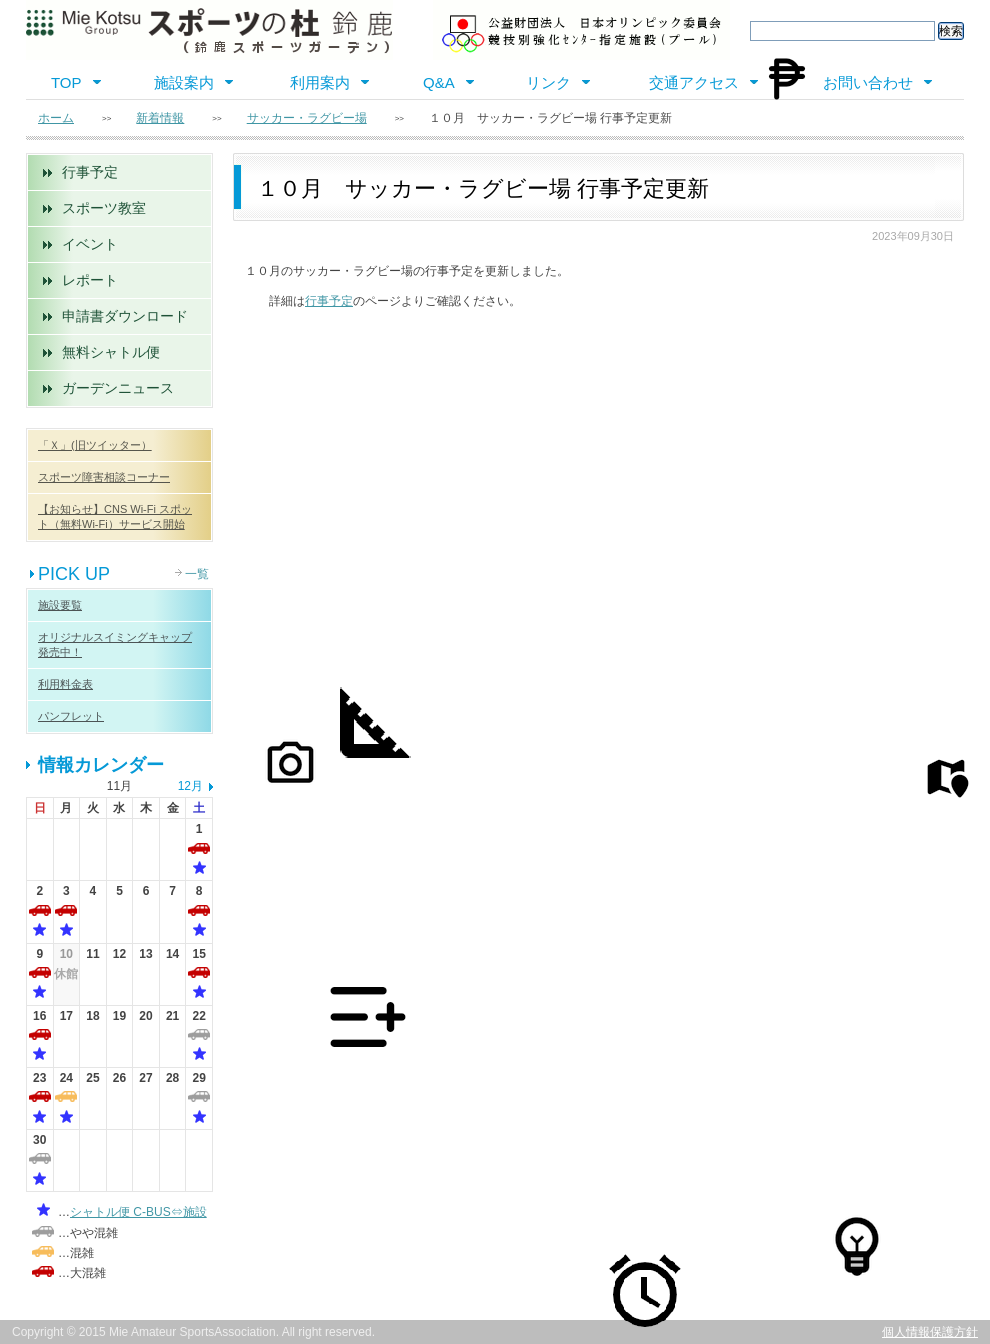 This screenshot has height=1344, width=990. What do you see at coordinates (368, 1017) in the screenshot?
I see `add a new item to the list` at bounding box center [368, 1017].